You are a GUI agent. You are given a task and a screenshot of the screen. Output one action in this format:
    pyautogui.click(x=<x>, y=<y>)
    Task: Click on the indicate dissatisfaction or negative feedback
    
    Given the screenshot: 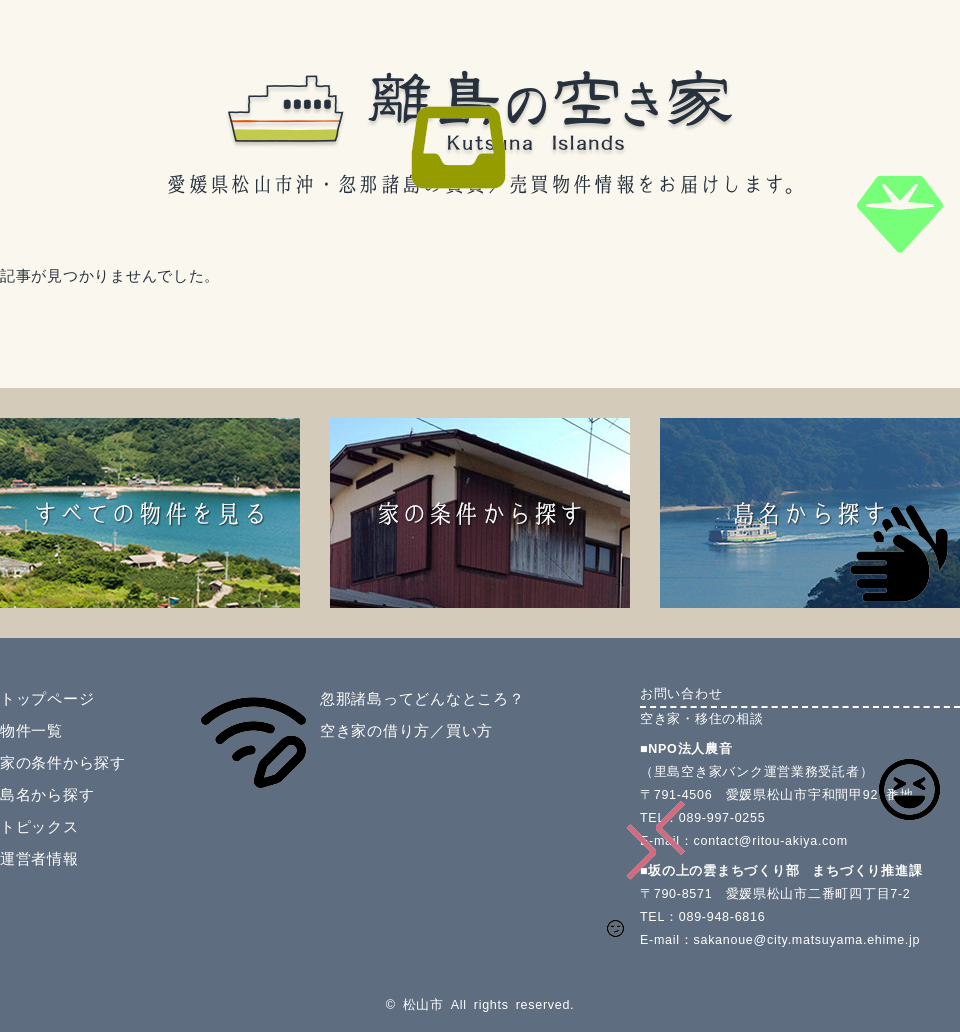 What is the action you would take?
    pyautogui.click(x=615, y=928)
    